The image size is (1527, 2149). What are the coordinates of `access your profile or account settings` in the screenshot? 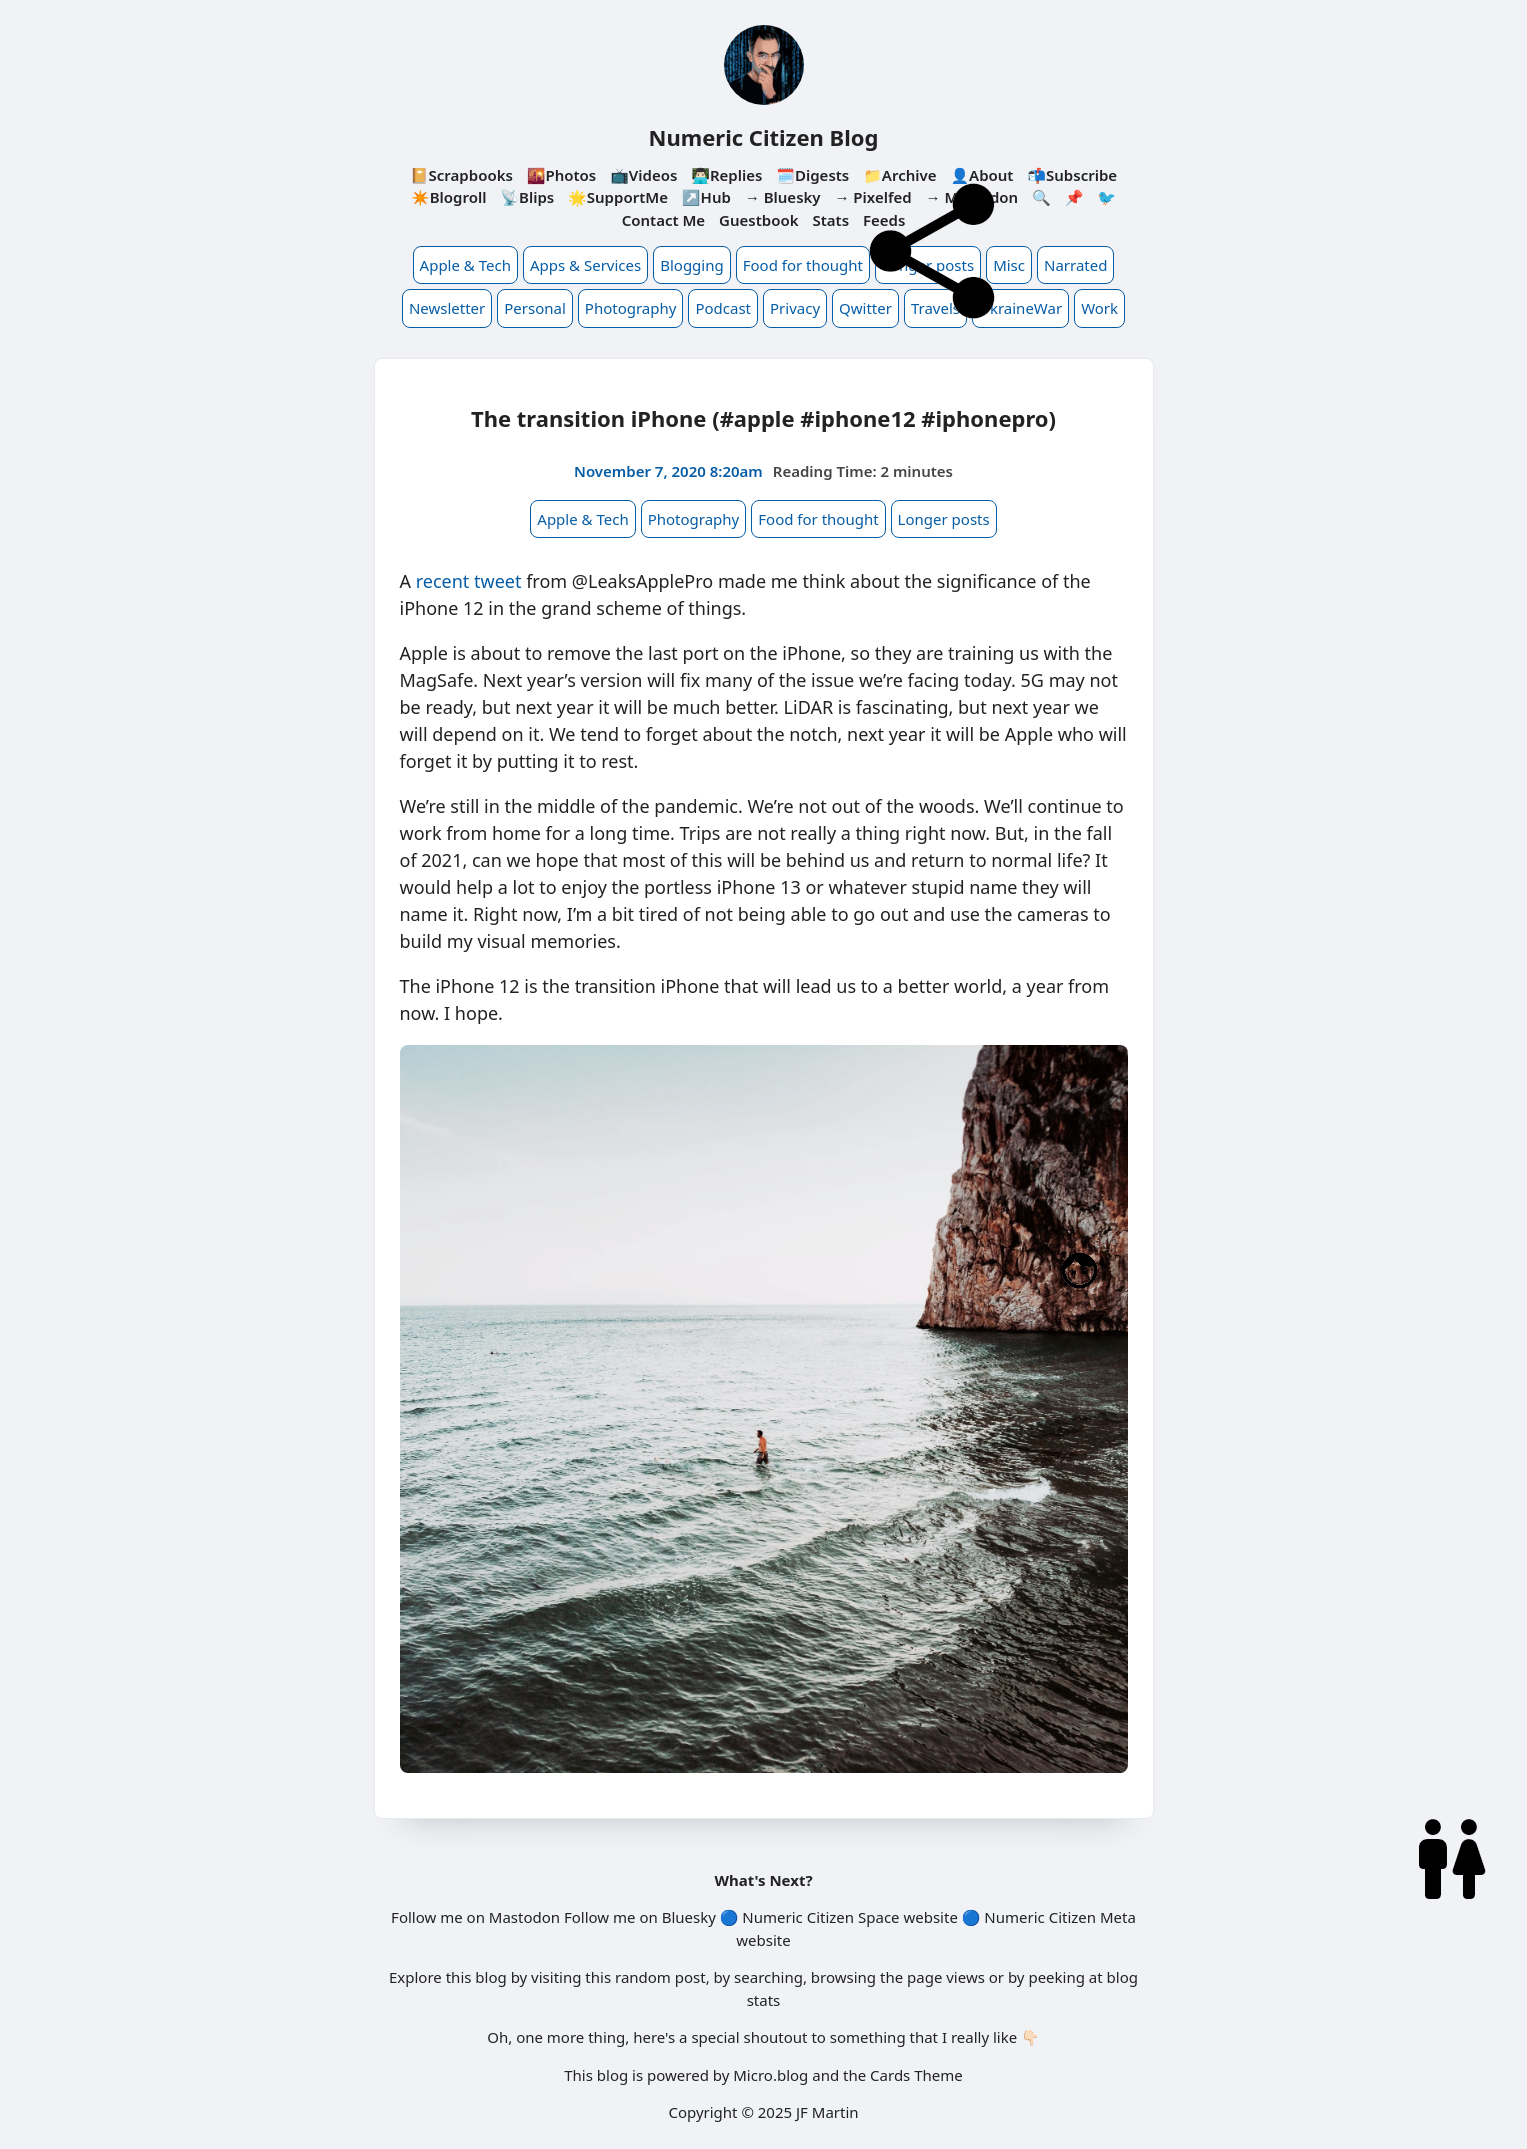 It's located at (1079, 1270).